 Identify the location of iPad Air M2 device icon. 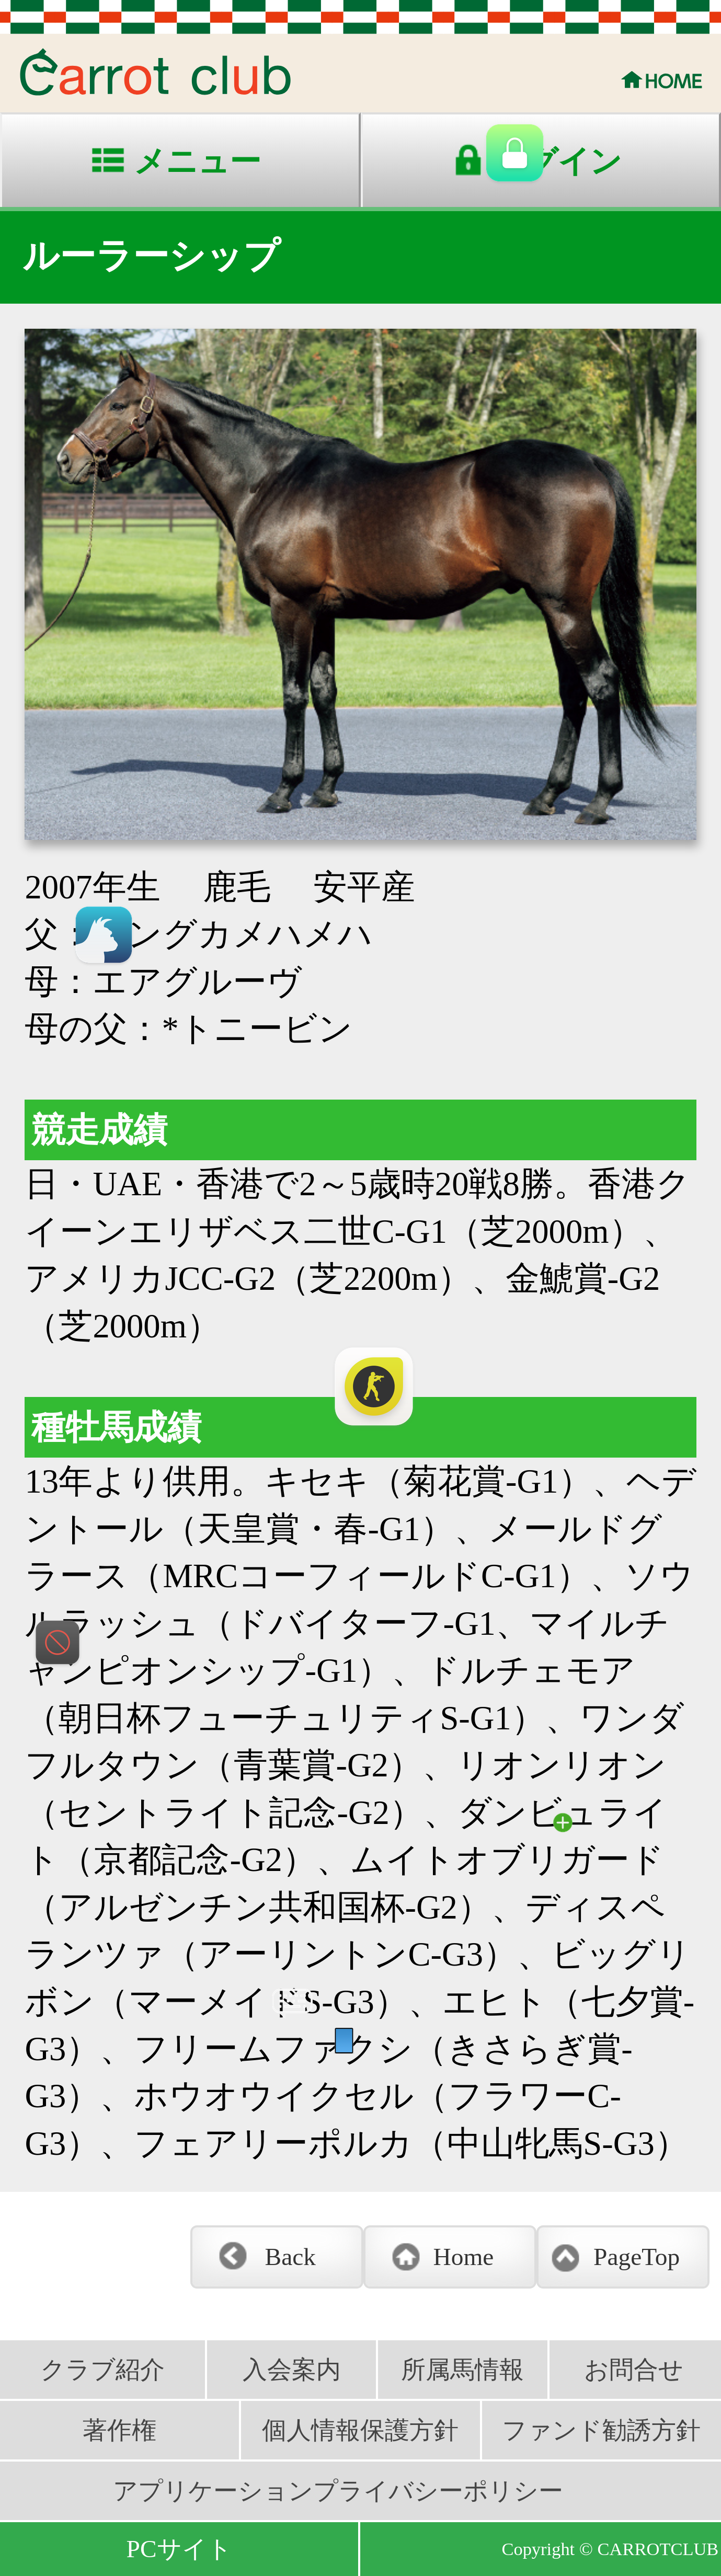
(344, 2041).